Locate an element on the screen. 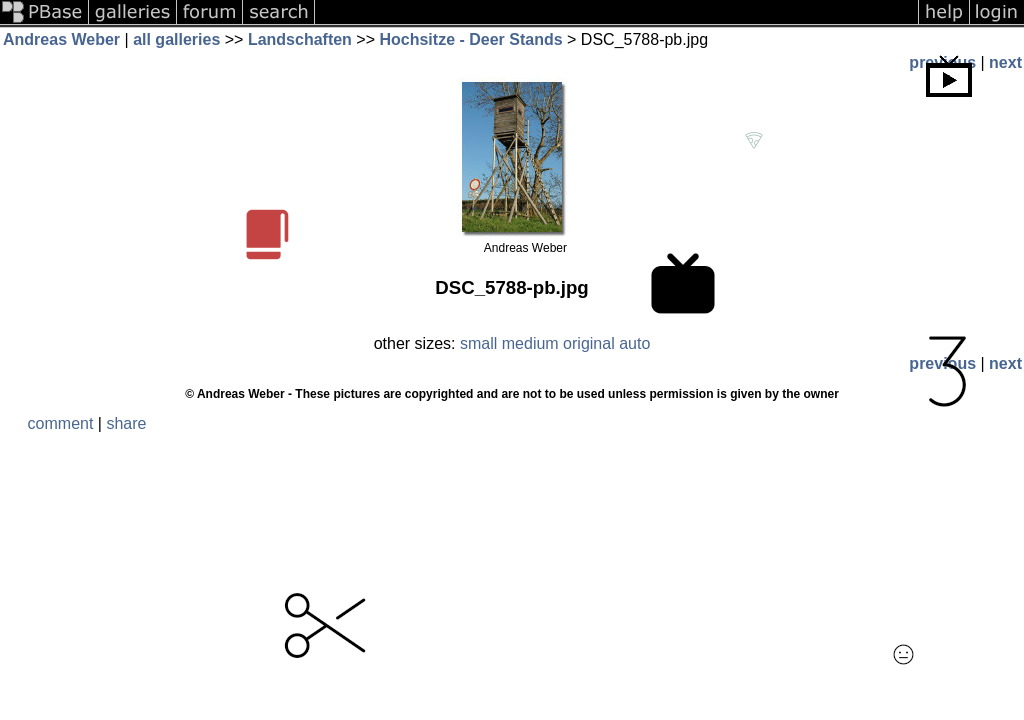 This screenshot has height=720, width=1024. rate experience as neutral or average is located at coordinates (903, 654).